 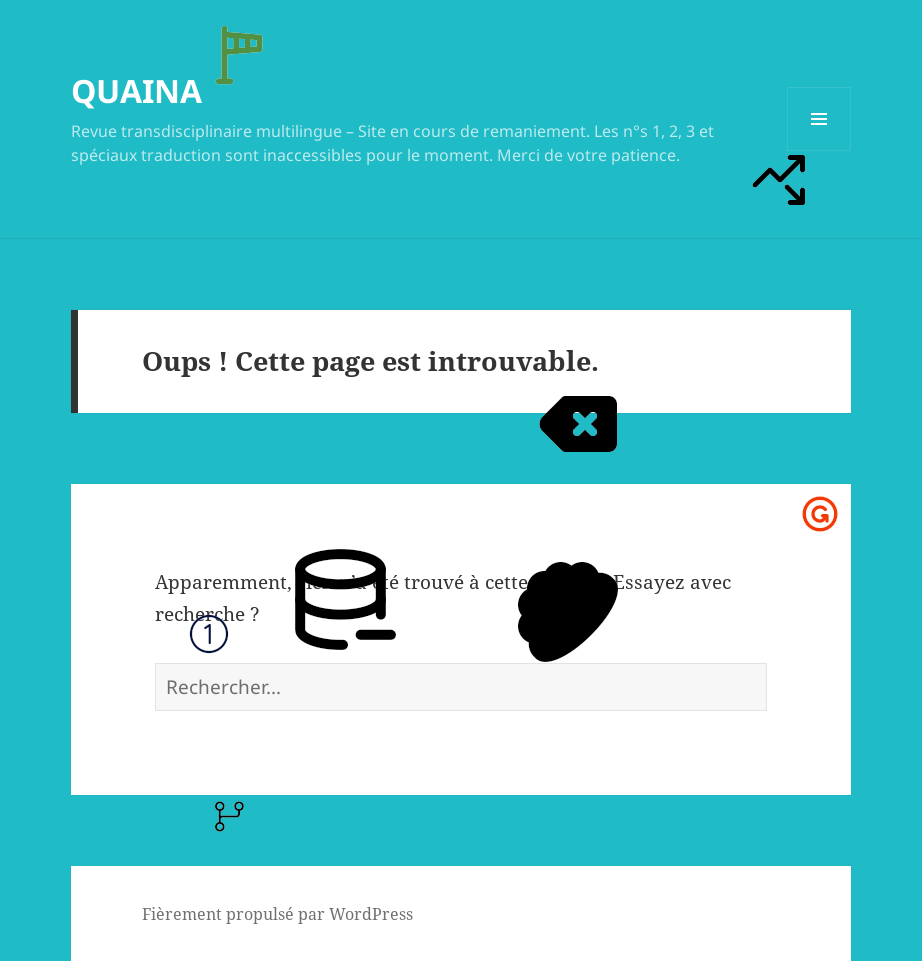 I want to click on view current wind conditions, so click(x=242, y=55).